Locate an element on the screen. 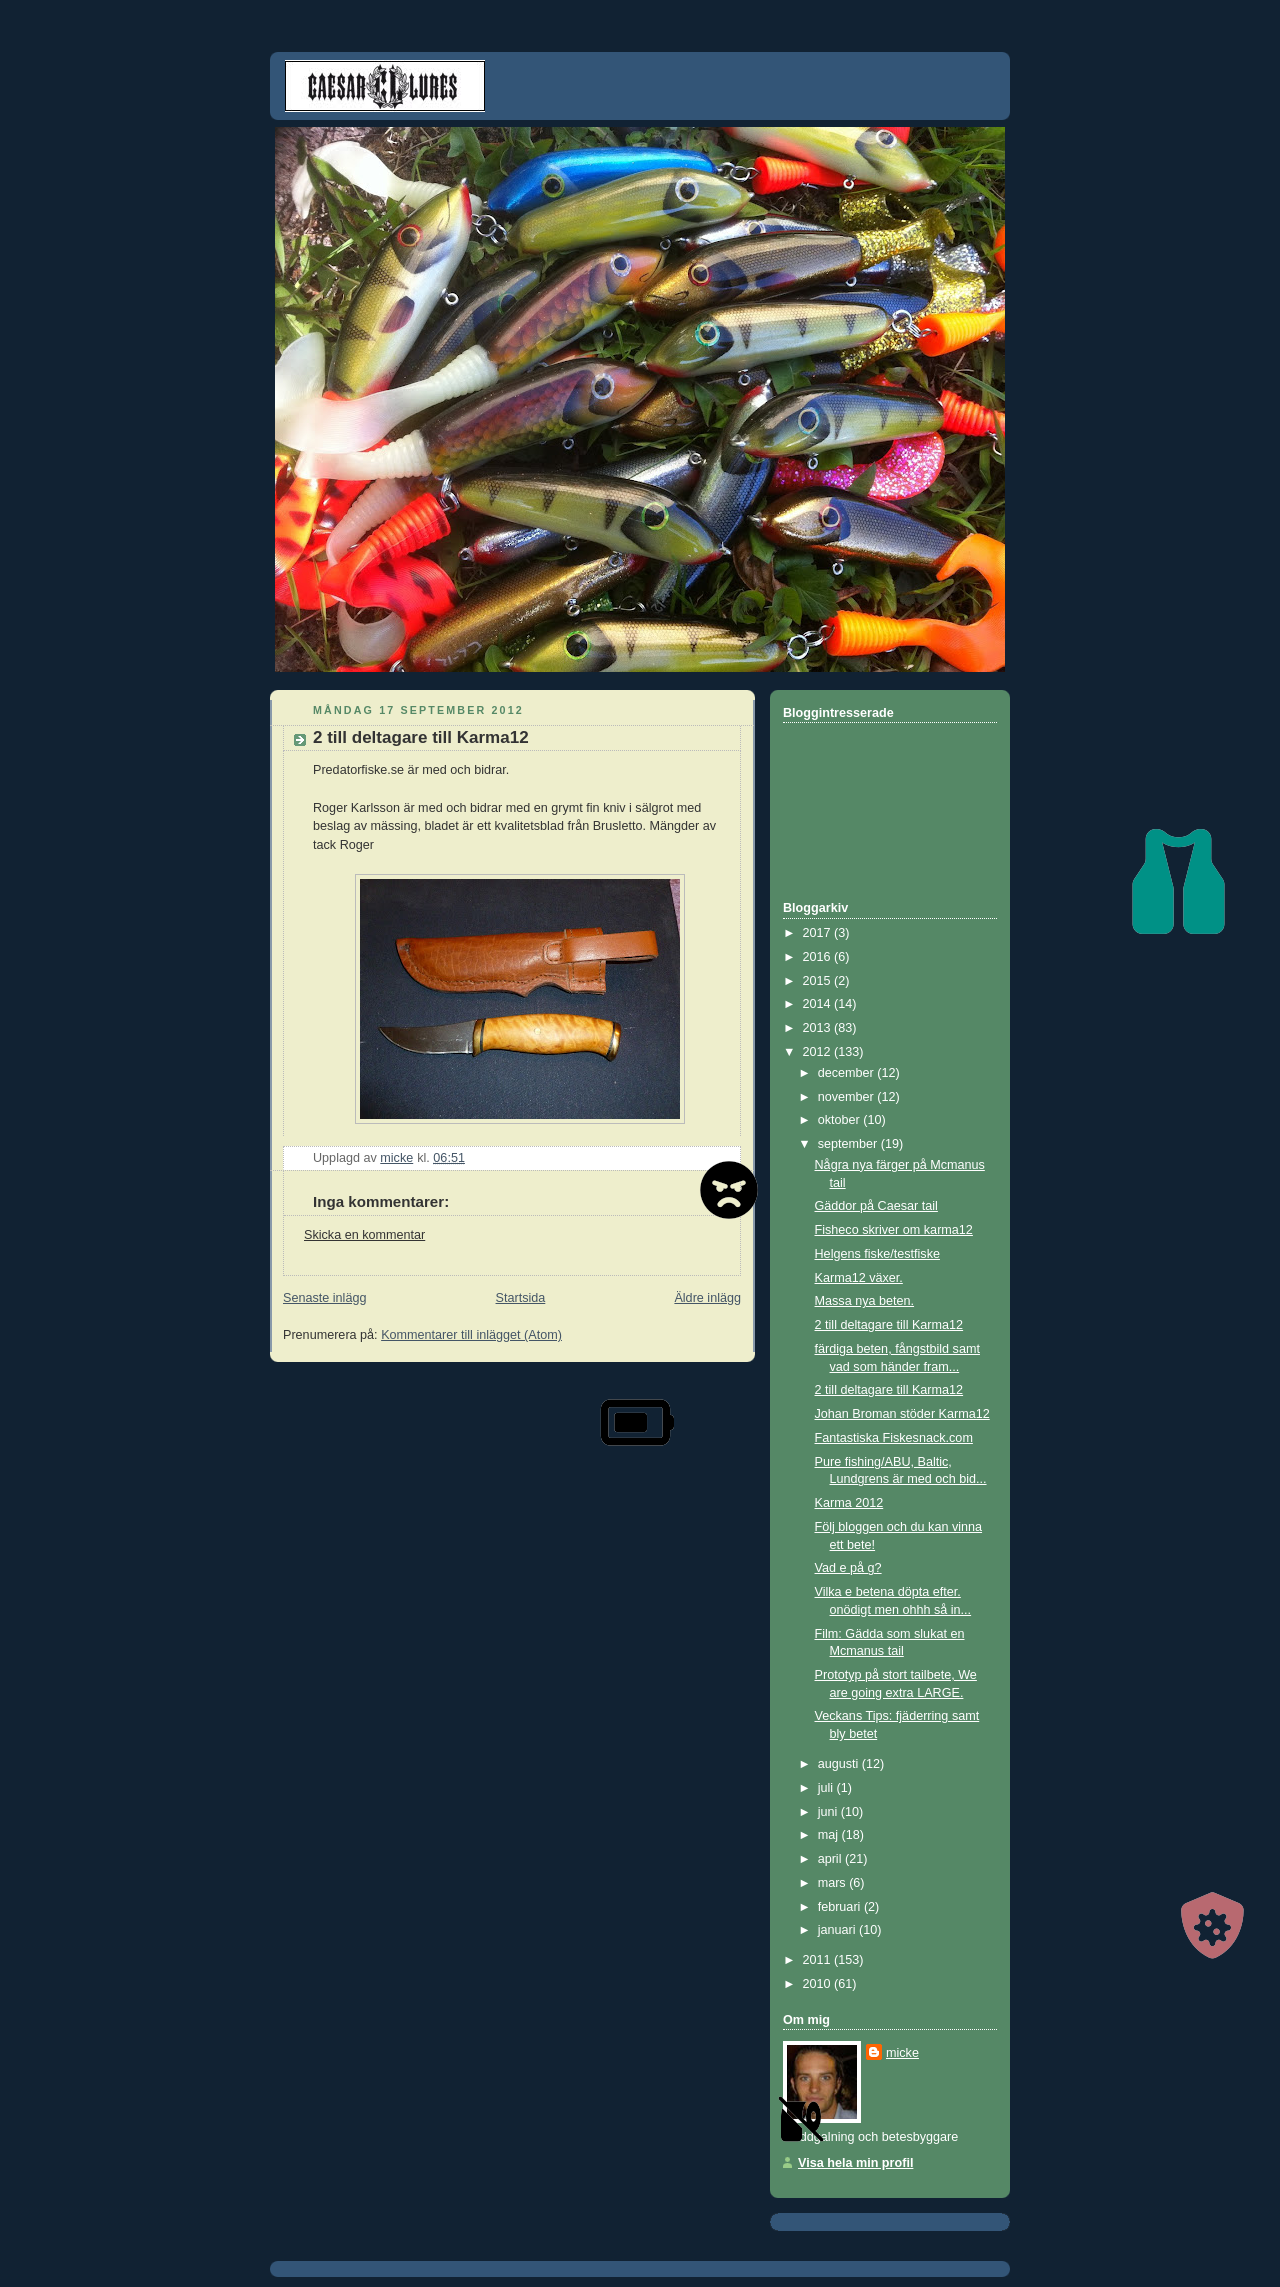 The image size is (1280, 2287). indicates toilet paper is out of stock or unavailable is located at coordinates (801, 2119).